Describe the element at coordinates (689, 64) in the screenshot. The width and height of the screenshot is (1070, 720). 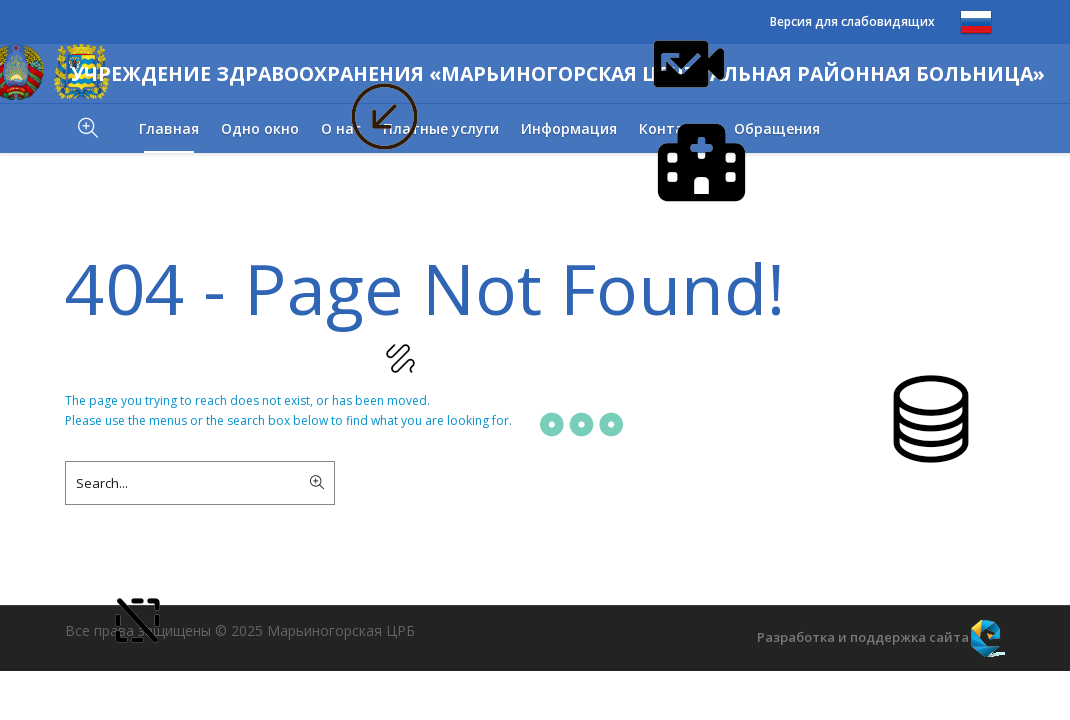
I see `indicates a missed video call` at that location.